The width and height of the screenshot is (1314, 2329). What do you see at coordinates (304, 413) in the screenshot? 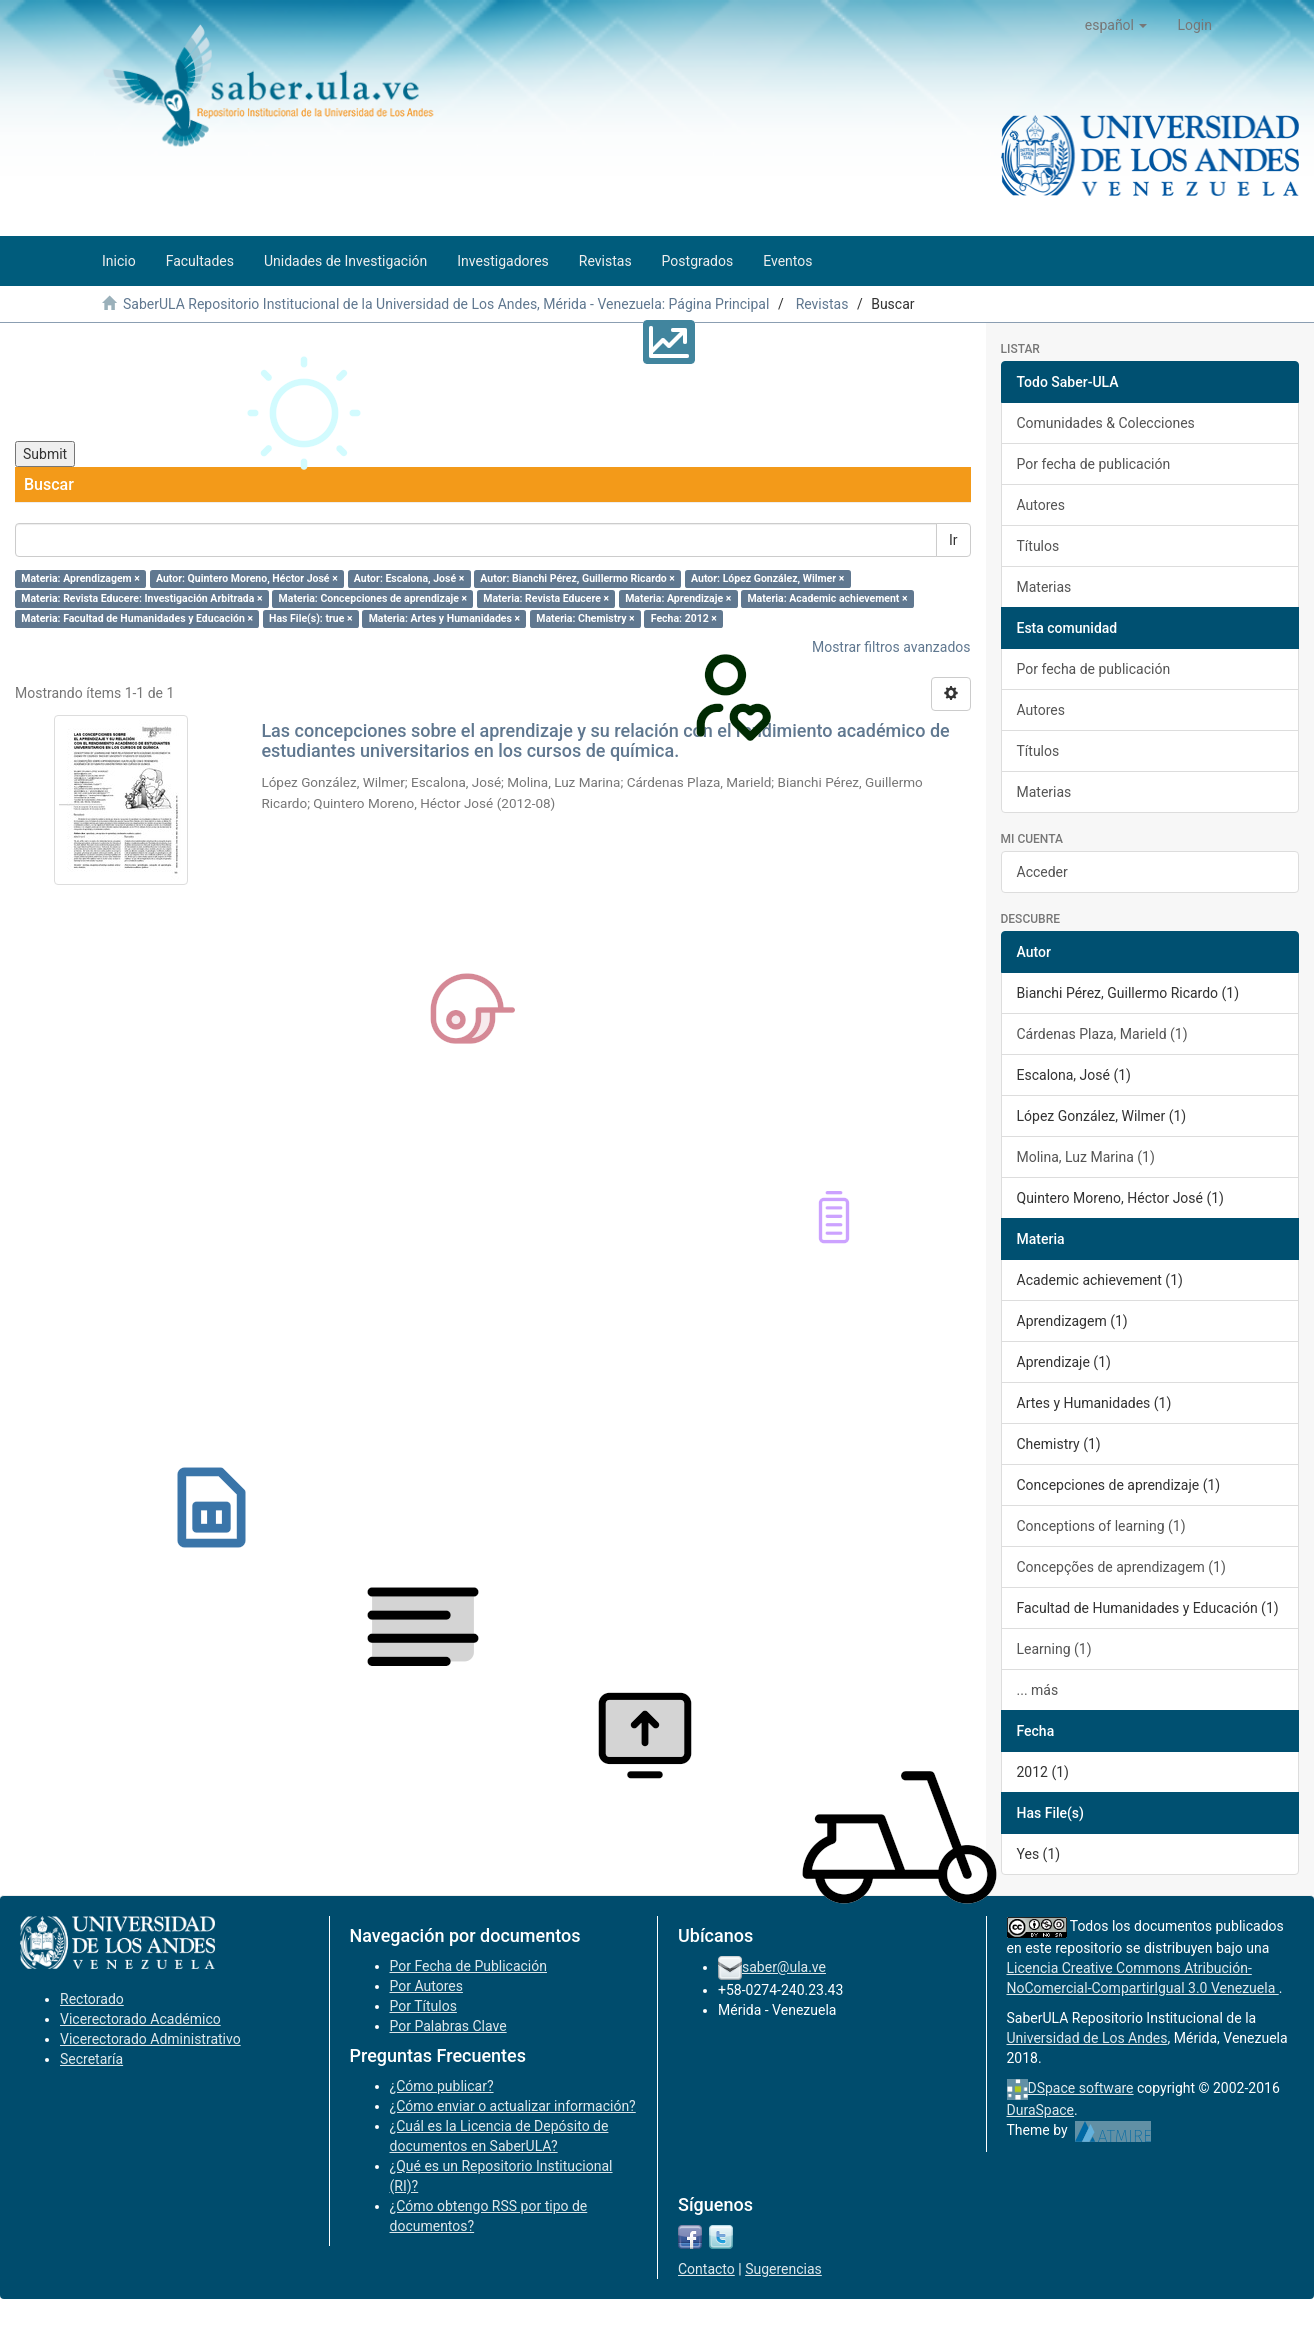
I see `reduce screen brightness` at bounding box center [304, 413].